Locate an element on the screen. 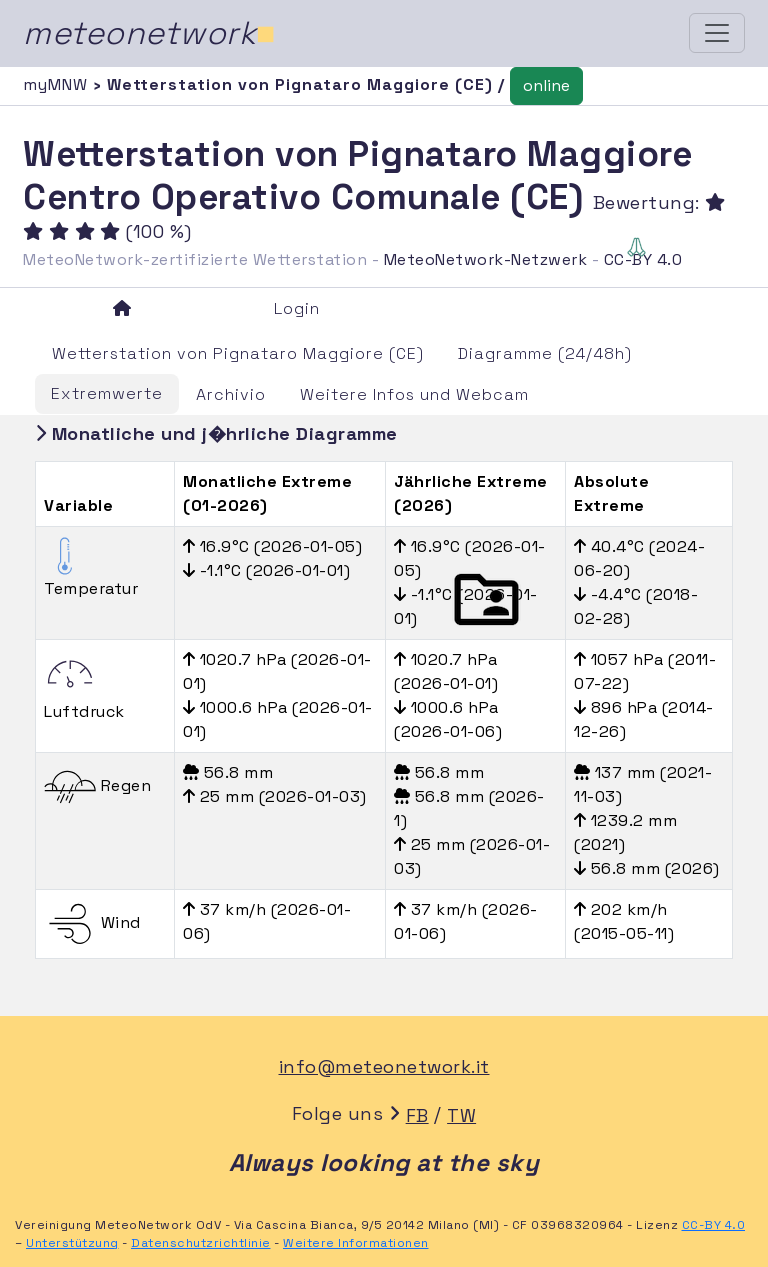 This screenshot has width=768, height=1267. express gratitude or thanks is located at coordinates (636, 247).